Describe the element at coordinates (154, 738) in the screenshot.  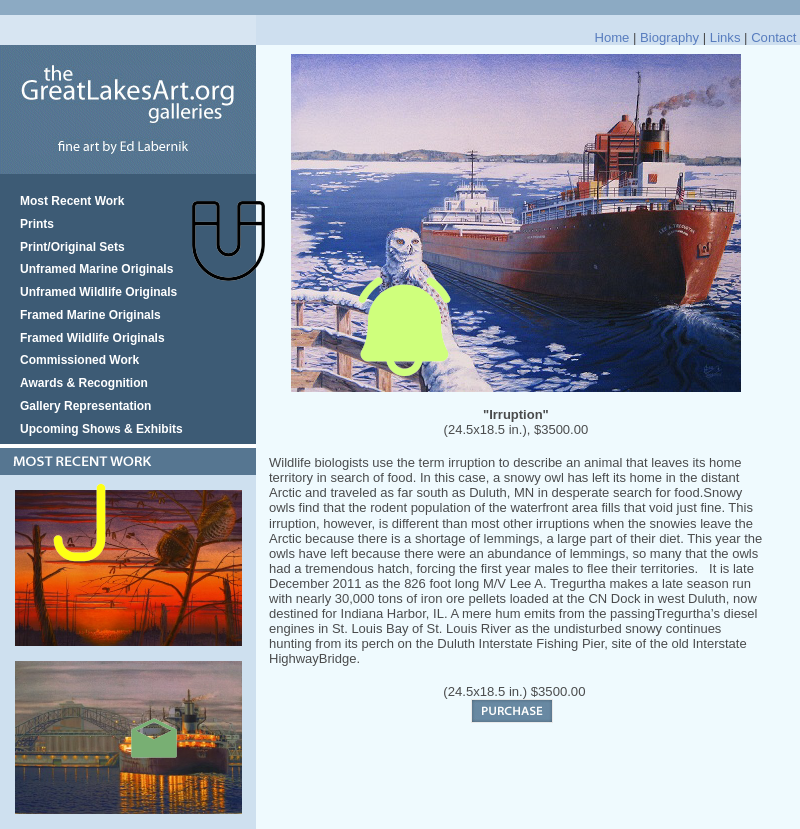
I see `view an opened email message` at that location.